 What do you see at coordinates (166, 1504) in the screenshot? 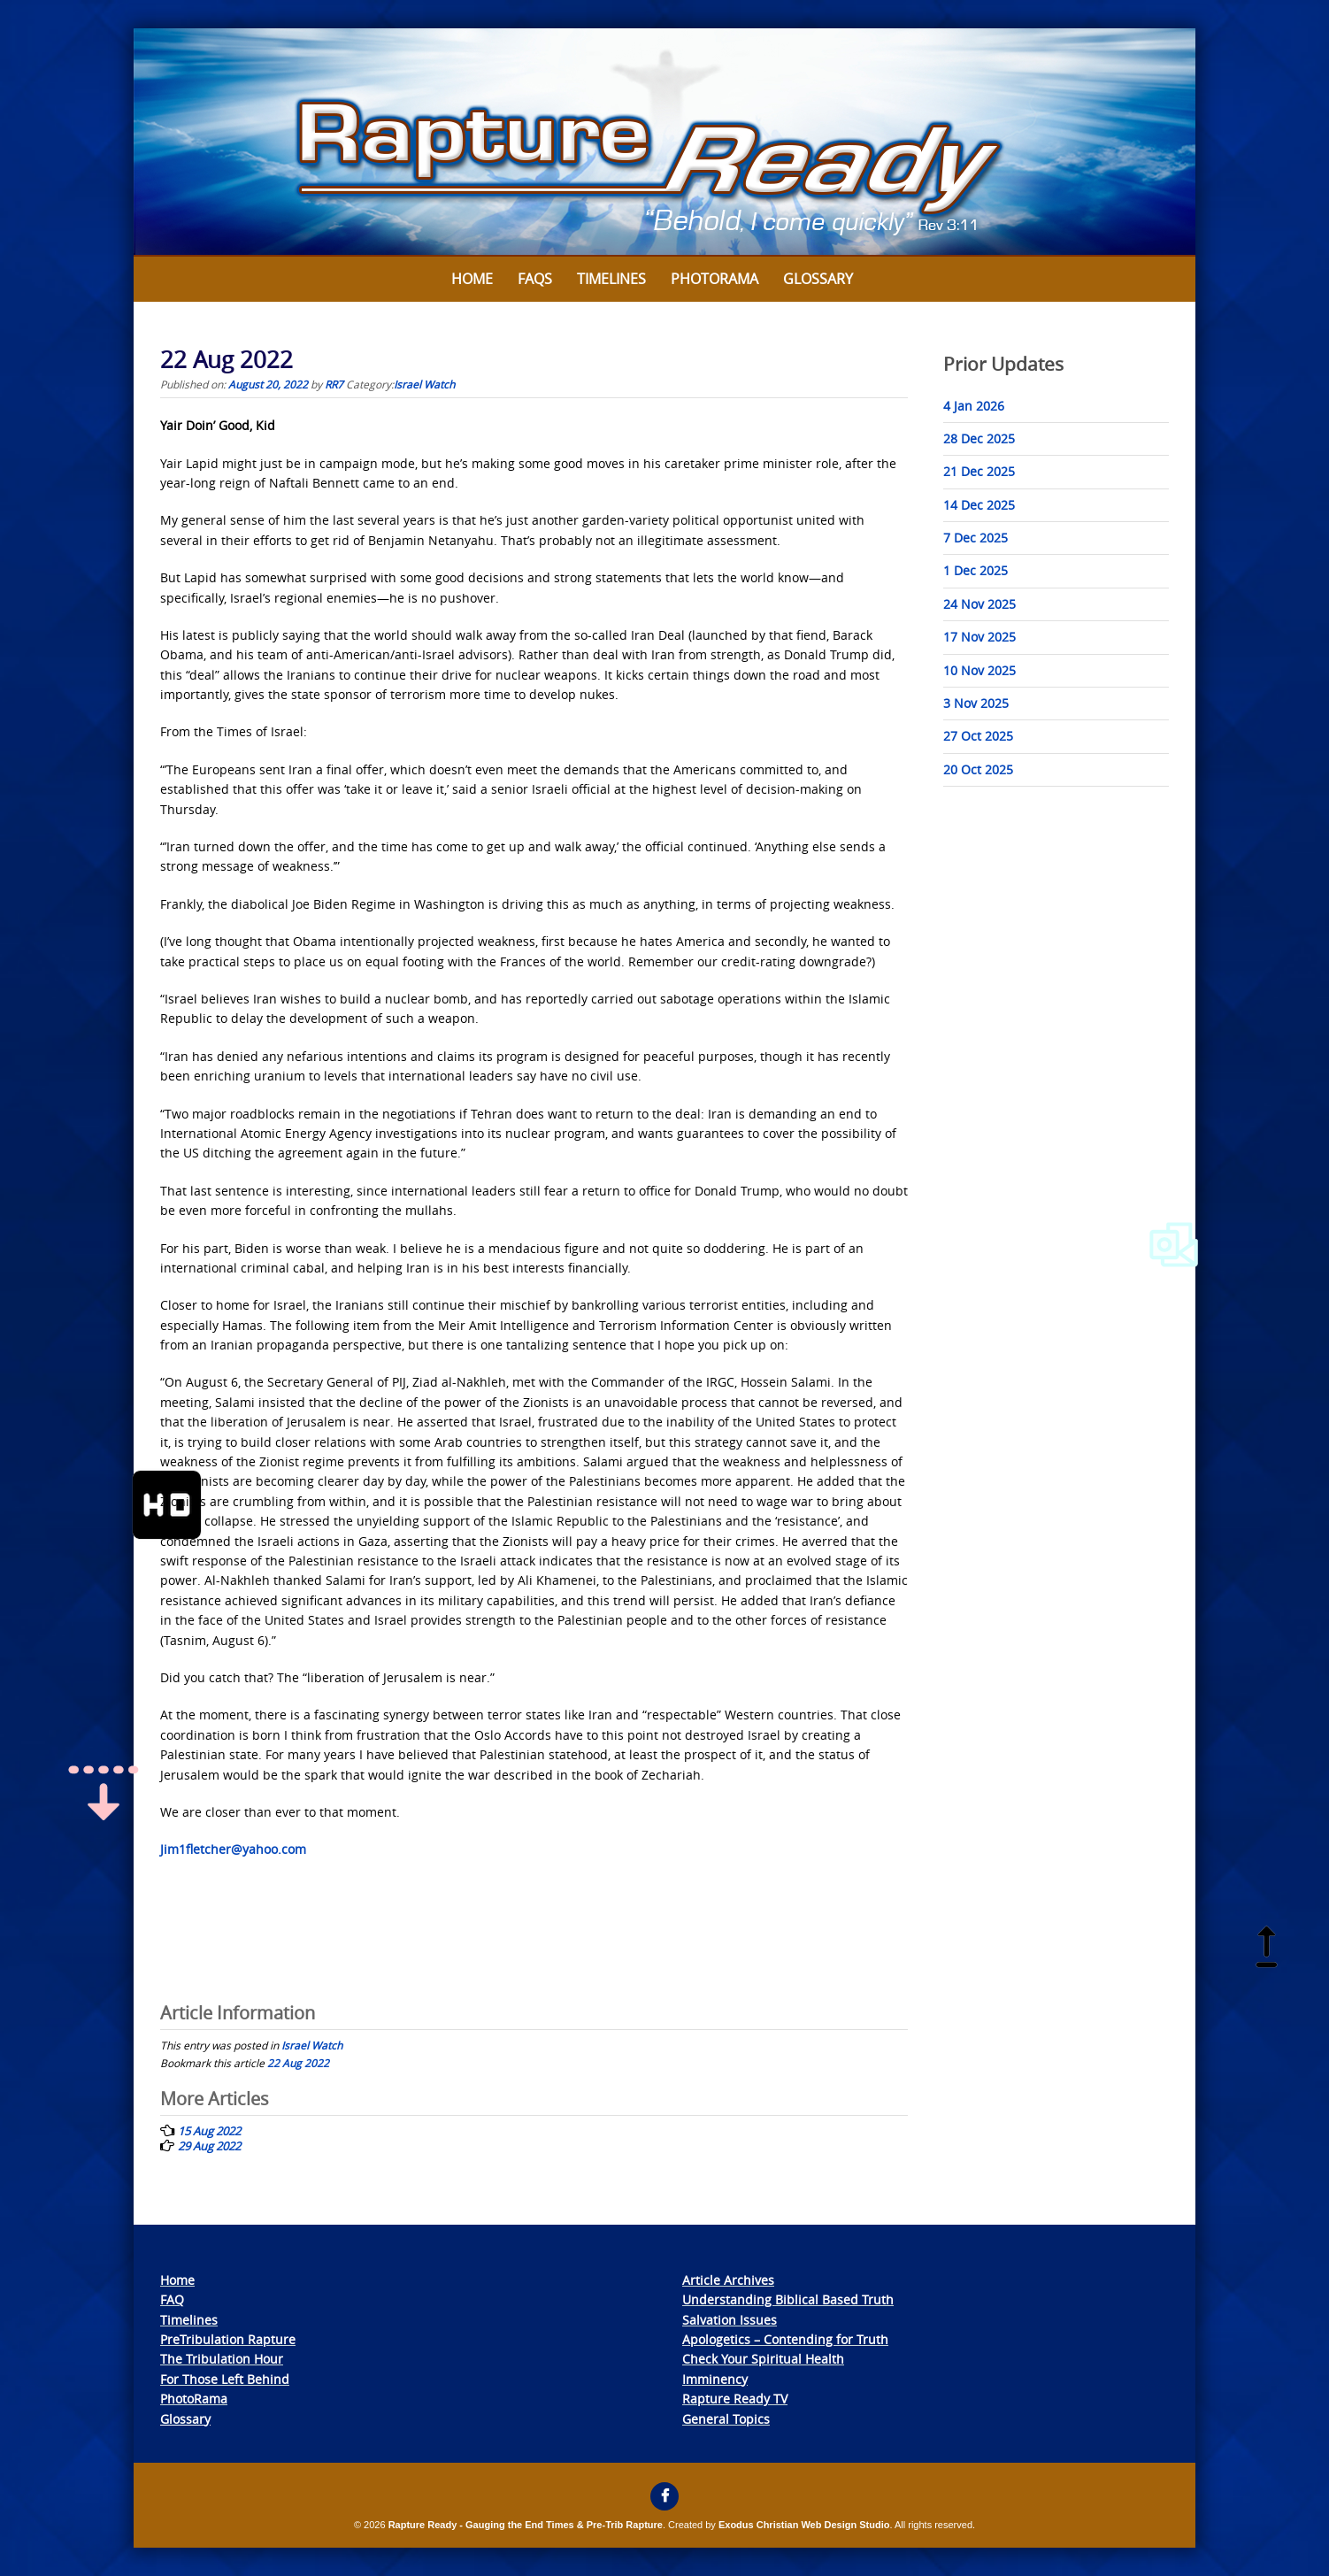
I see `indicates high definition video quality available` at bounding box center [166, 1504].